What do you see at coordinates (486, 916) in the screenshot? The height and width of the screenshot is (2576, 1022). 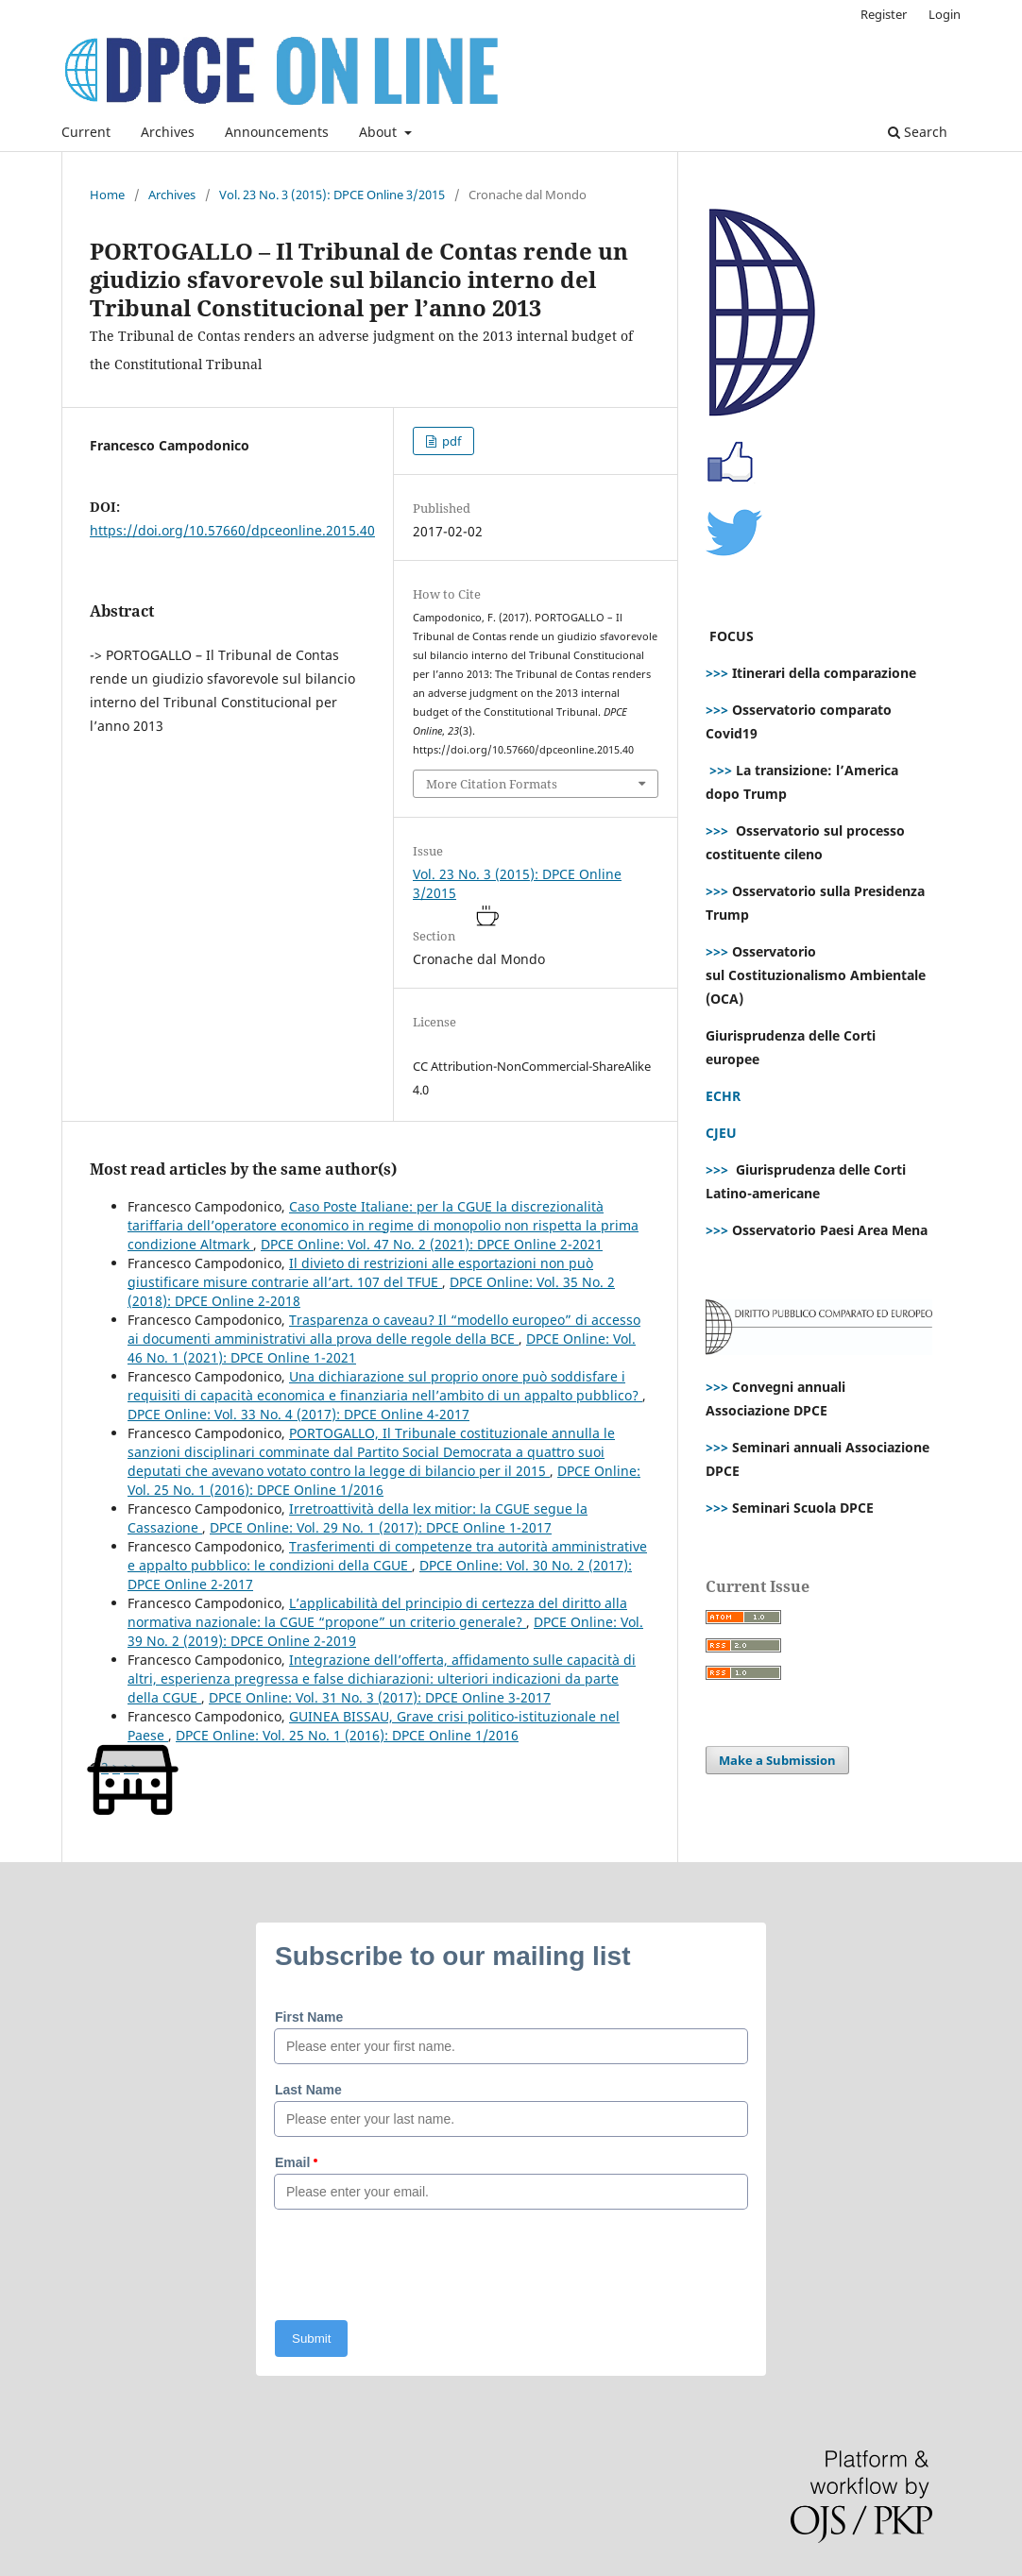 I see `find nearby coffee shops or cafés` at bounding box center [486, 916].